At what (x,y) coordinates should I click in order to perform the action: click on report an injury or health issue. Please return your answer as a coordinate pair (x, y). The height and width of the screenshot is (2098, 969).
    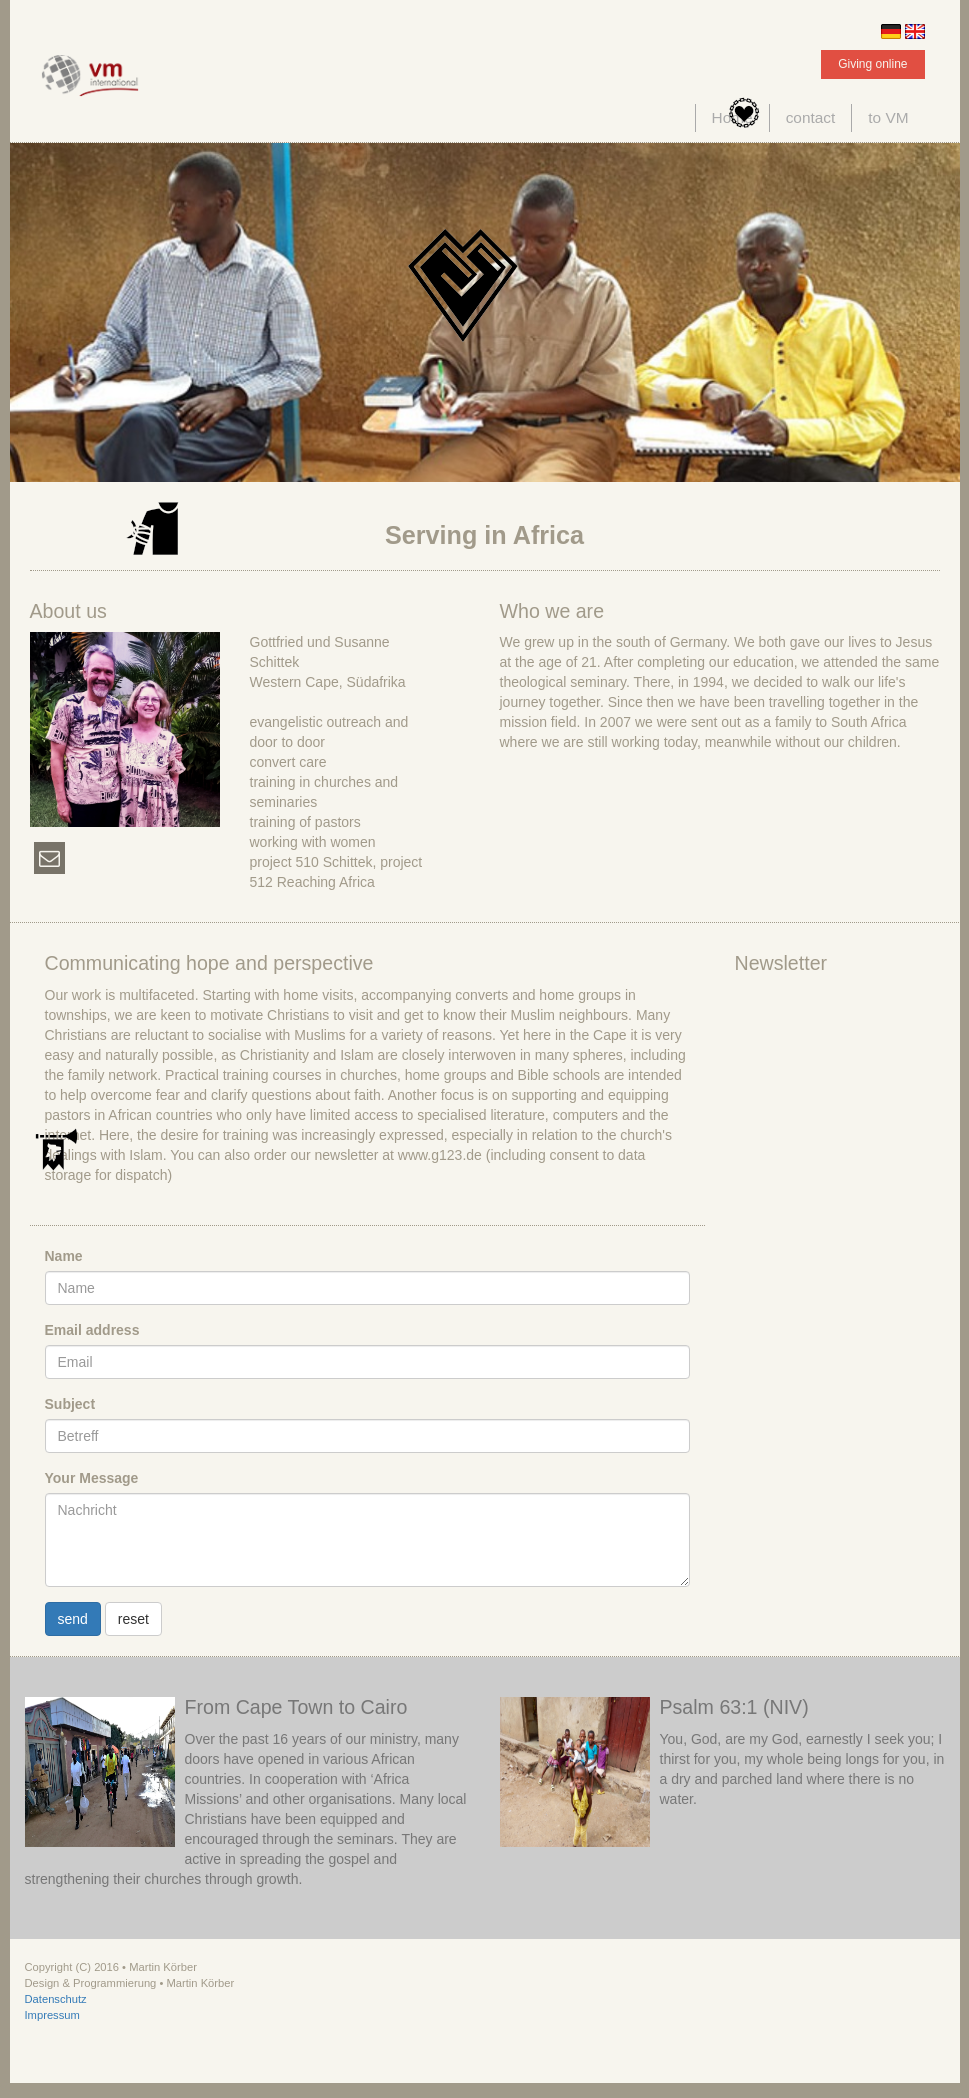
    Looking at the image, I should click on (151, 528).